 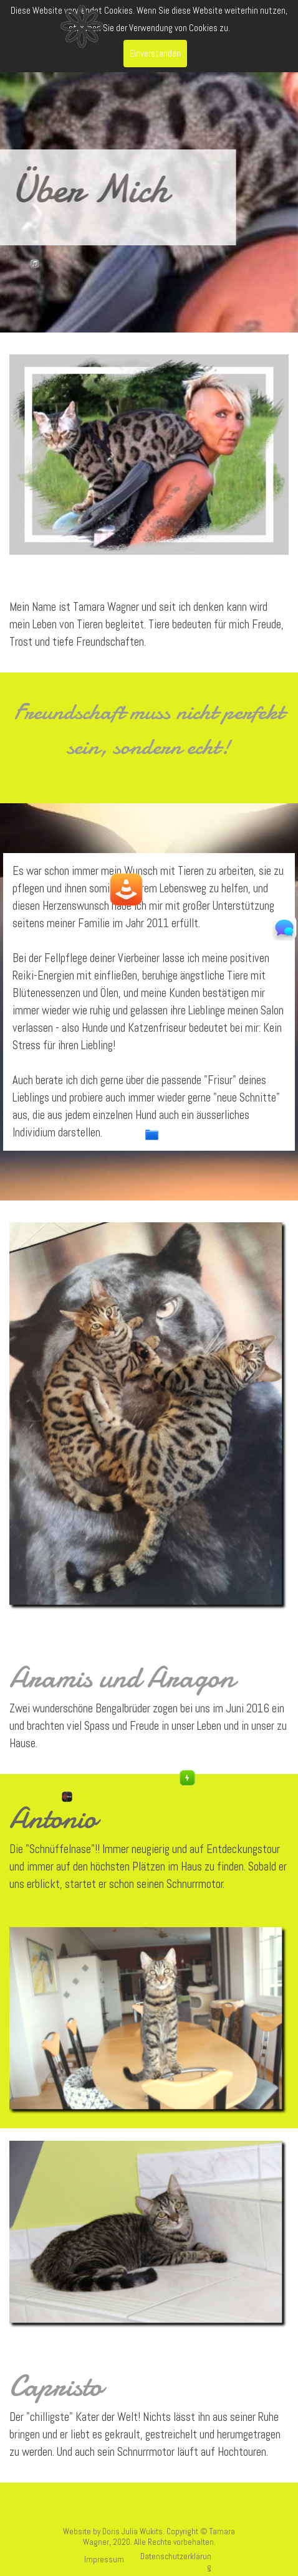 What do you see at coordinates (82, 26) in the screenshot?
I see `open budgie window shuffler workspace manager` at bounding box center [82, 26].